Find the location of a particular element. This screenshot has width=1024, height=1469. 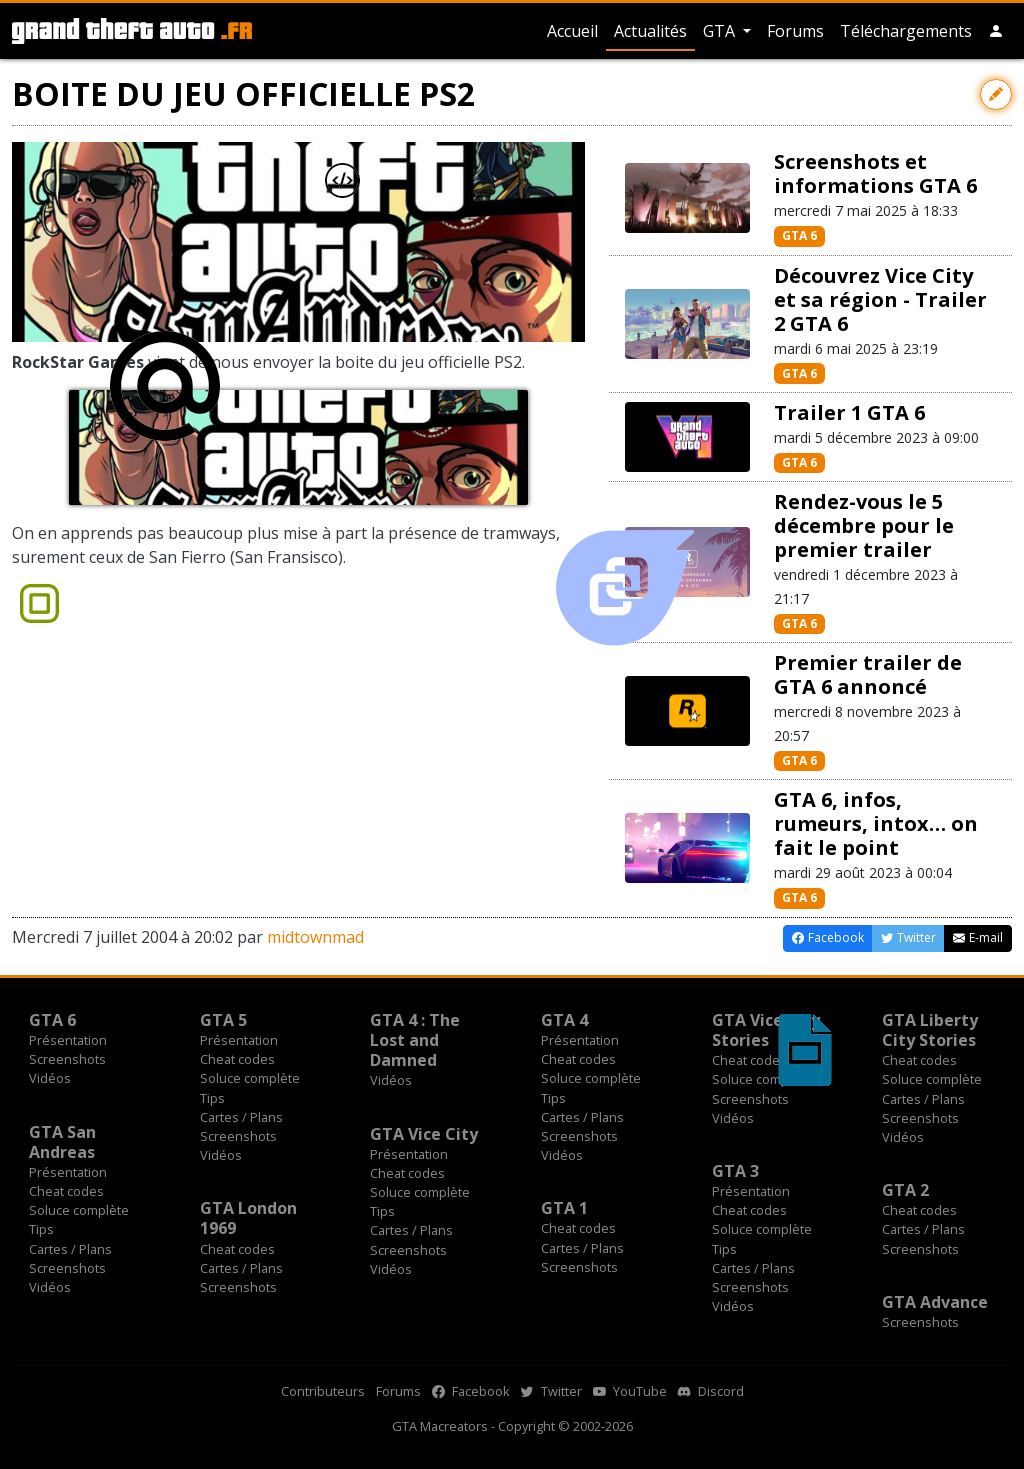

codecrafters logo is located at coordinates (342, 180).